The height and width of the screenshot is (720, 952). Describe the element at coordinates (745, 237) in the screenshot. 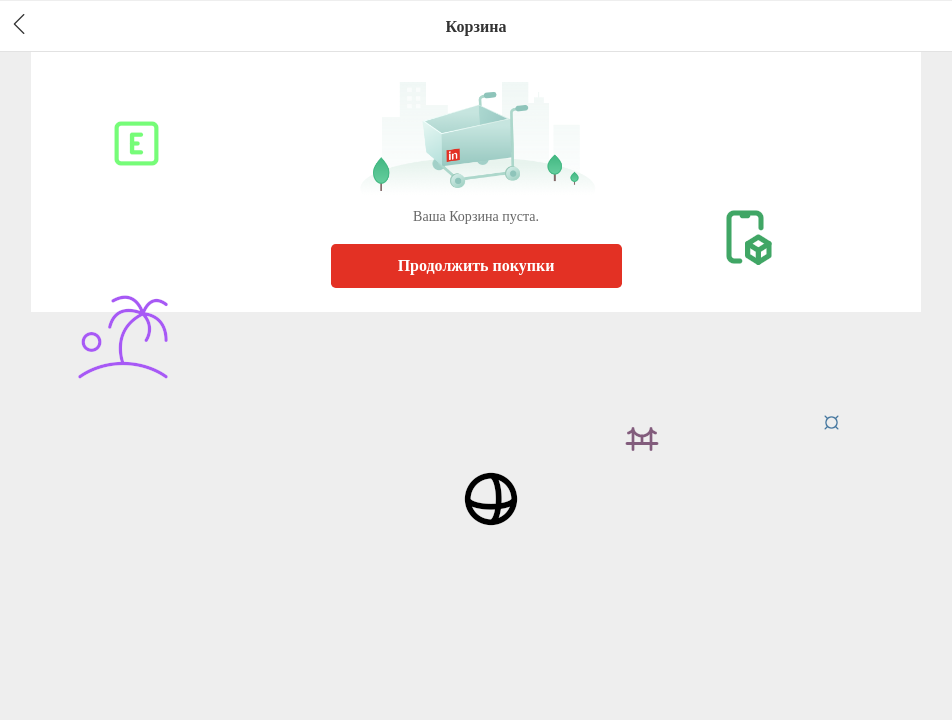

I see `open augmented reality mode` at that location.